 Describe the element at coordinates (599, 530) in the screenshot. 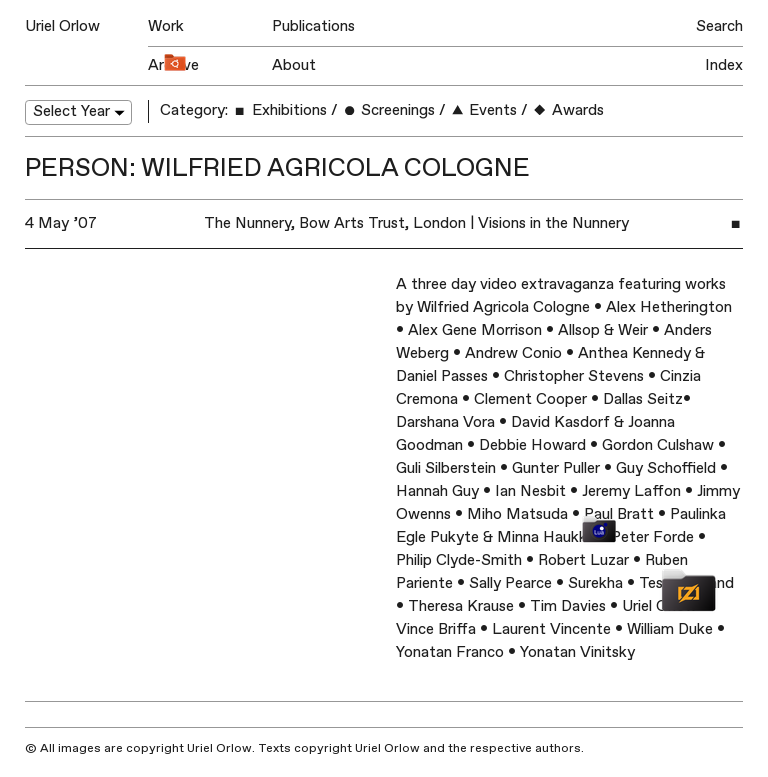

I see `folder containing lua scripts or projects` at that location.